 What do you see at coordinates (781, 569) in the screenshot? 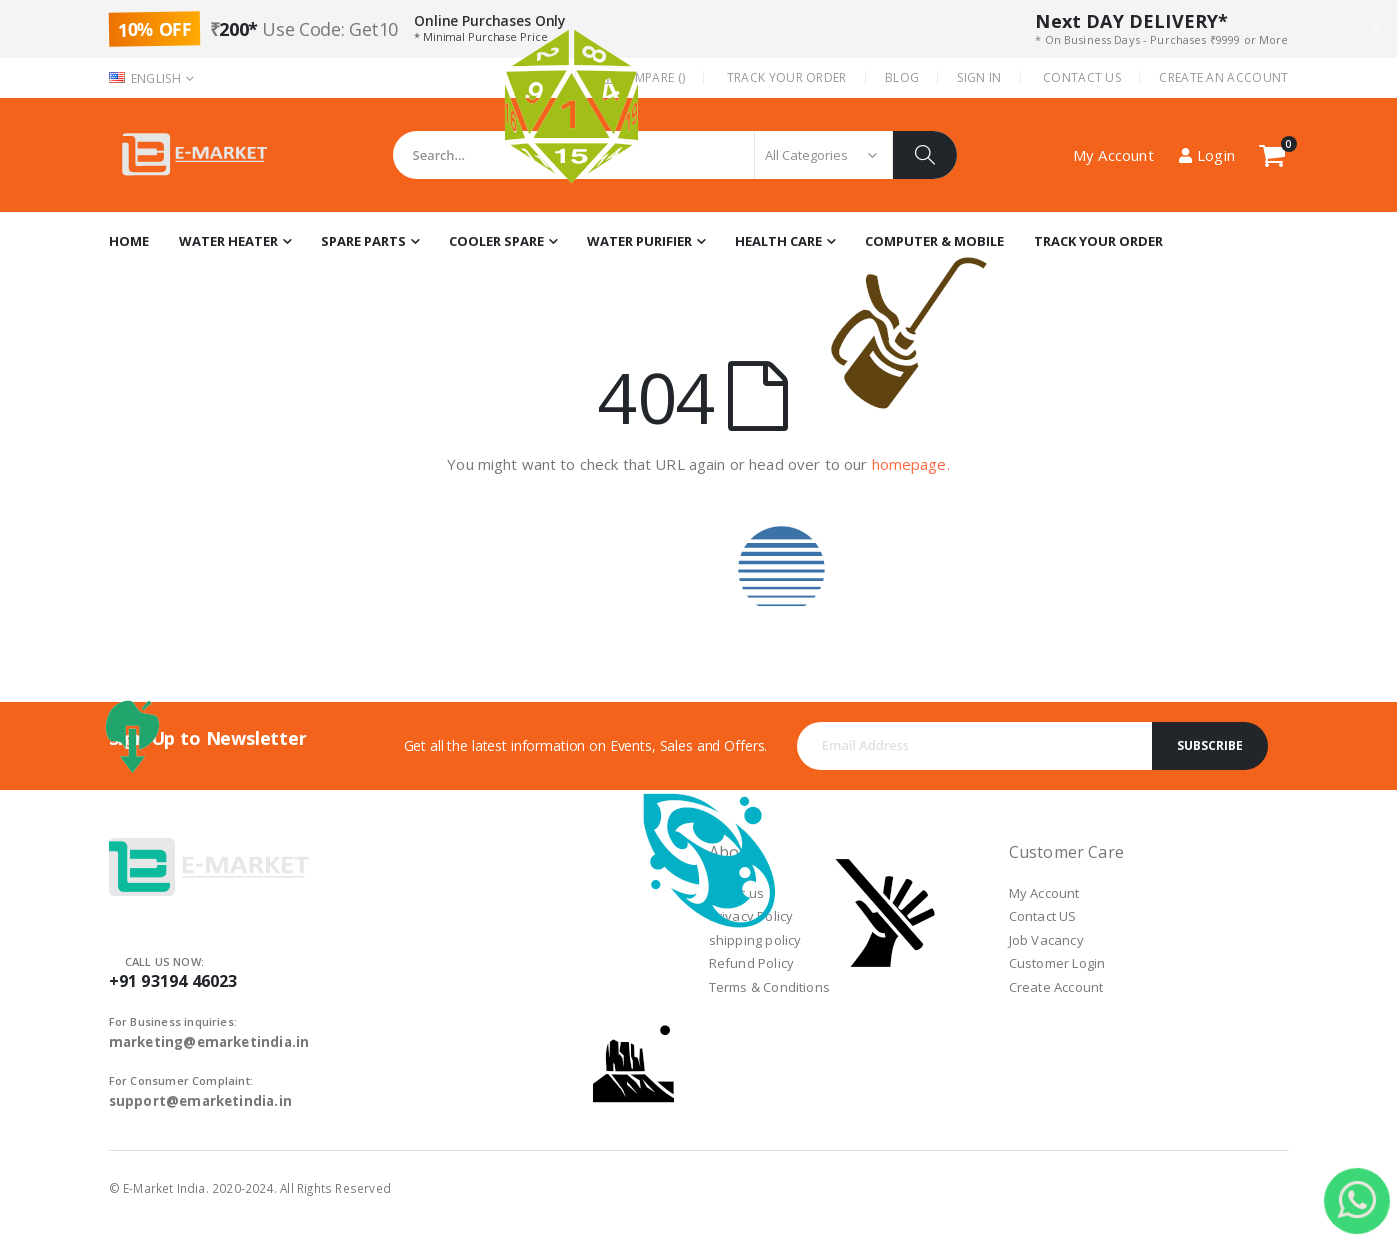
I see `retro or synthwave style sun decoration` at bounding box center [781, 569].